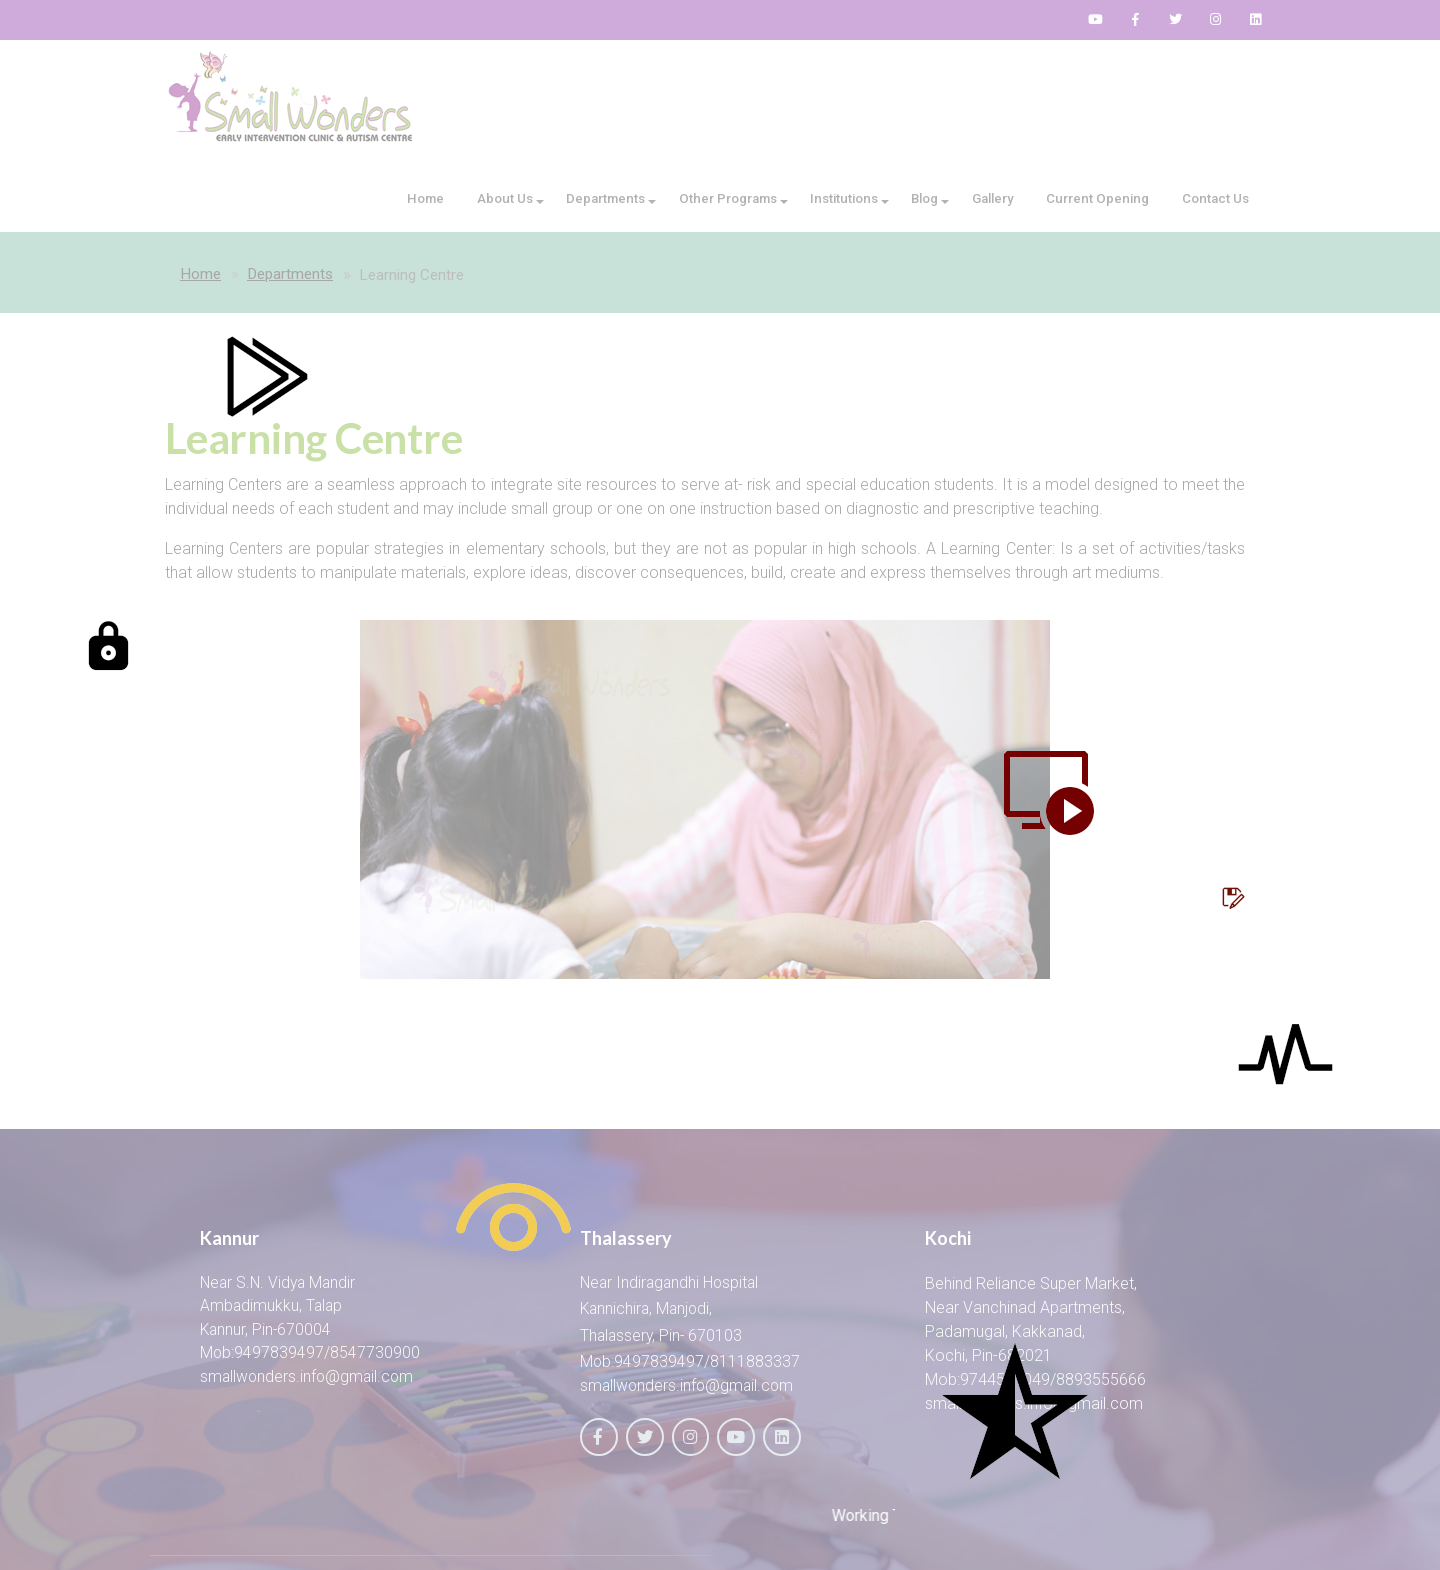  I want to click on save file with a new name or location, so click(1233, 898).